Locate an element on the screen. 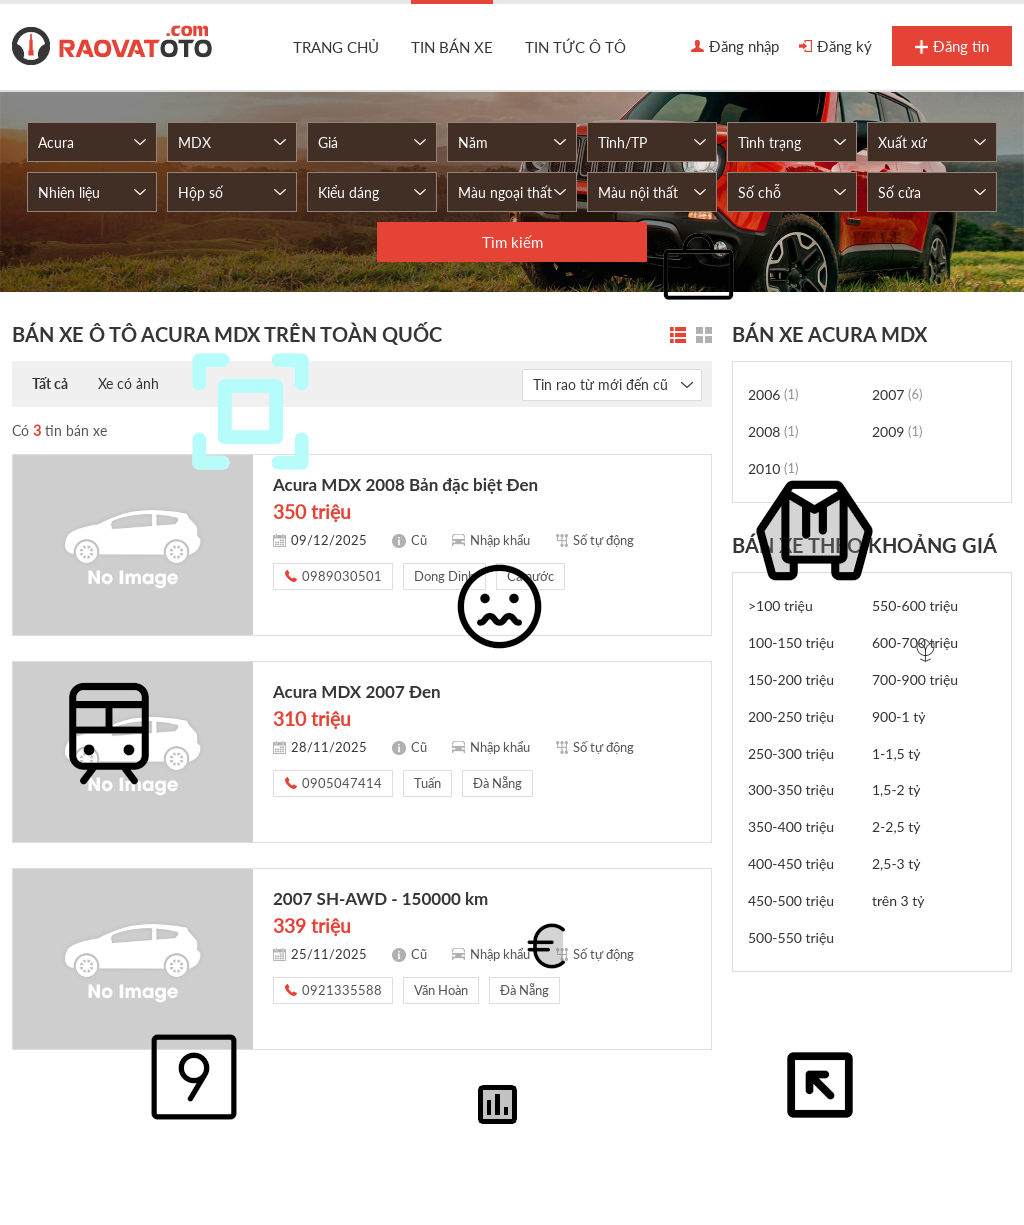 This screenshot has width=1024, height=1225. browse clothing or apparel items is located at coordinates (814, 530).